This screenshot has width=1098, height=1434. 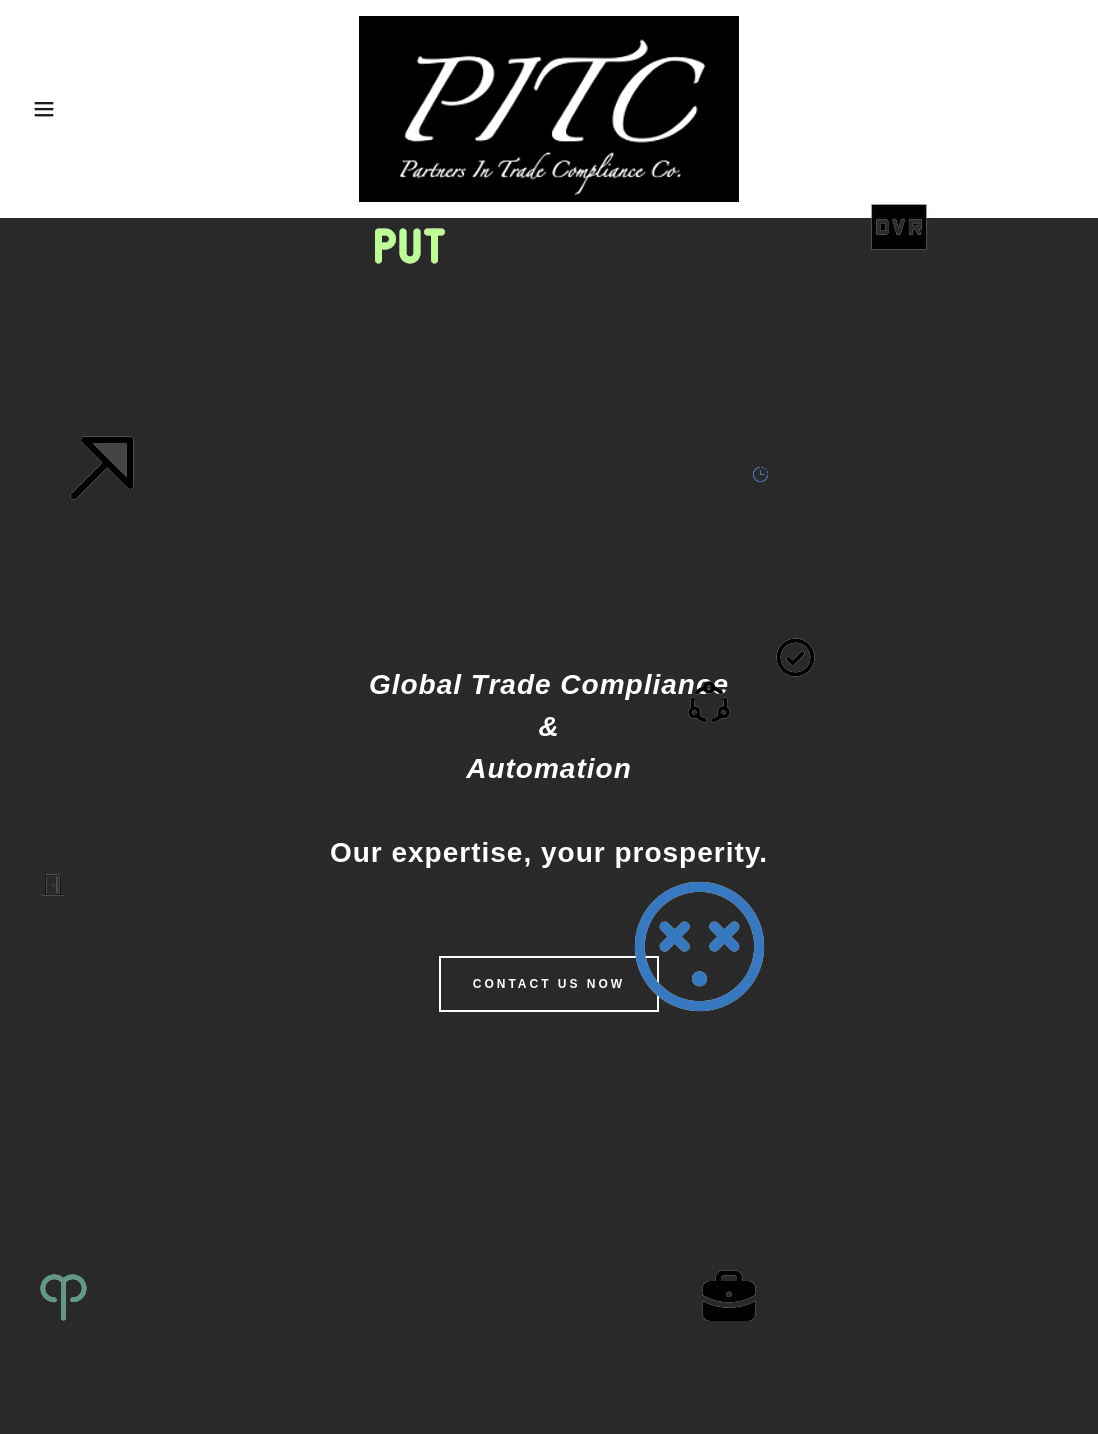 I want to click on open link in new tab or window, so click(x=102, y=468).